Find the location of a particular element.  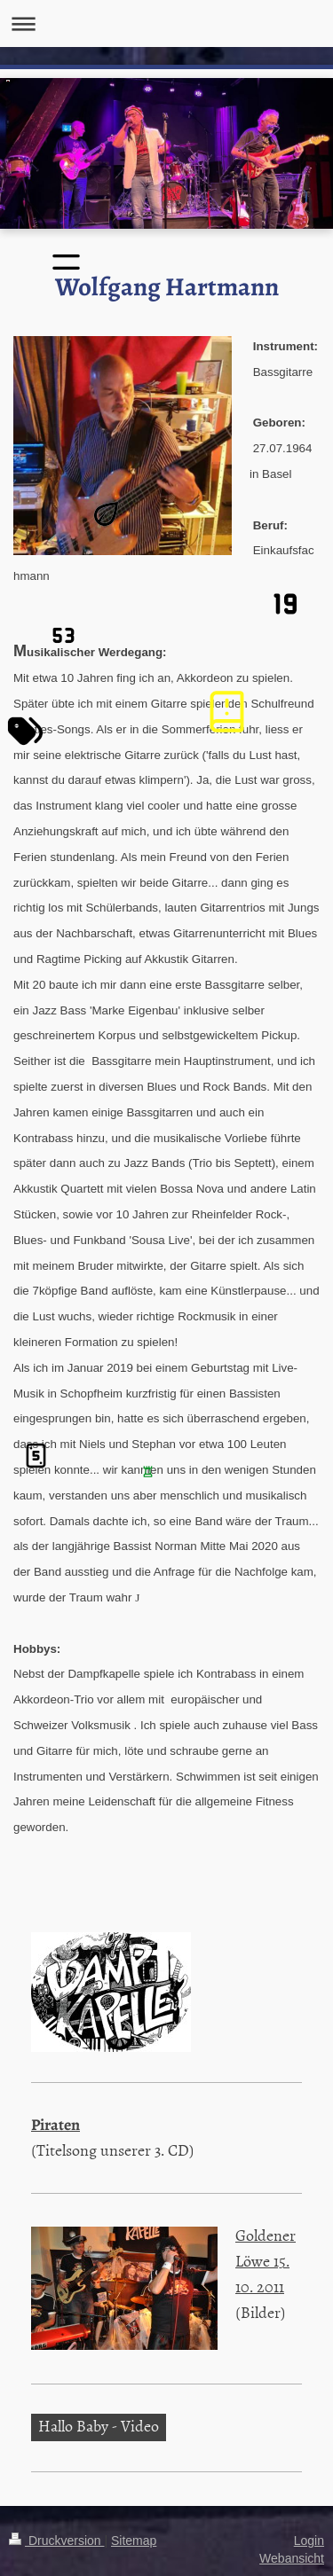

indicates an alert or notification related to a book or reading item is located at coordinates (226, 711).